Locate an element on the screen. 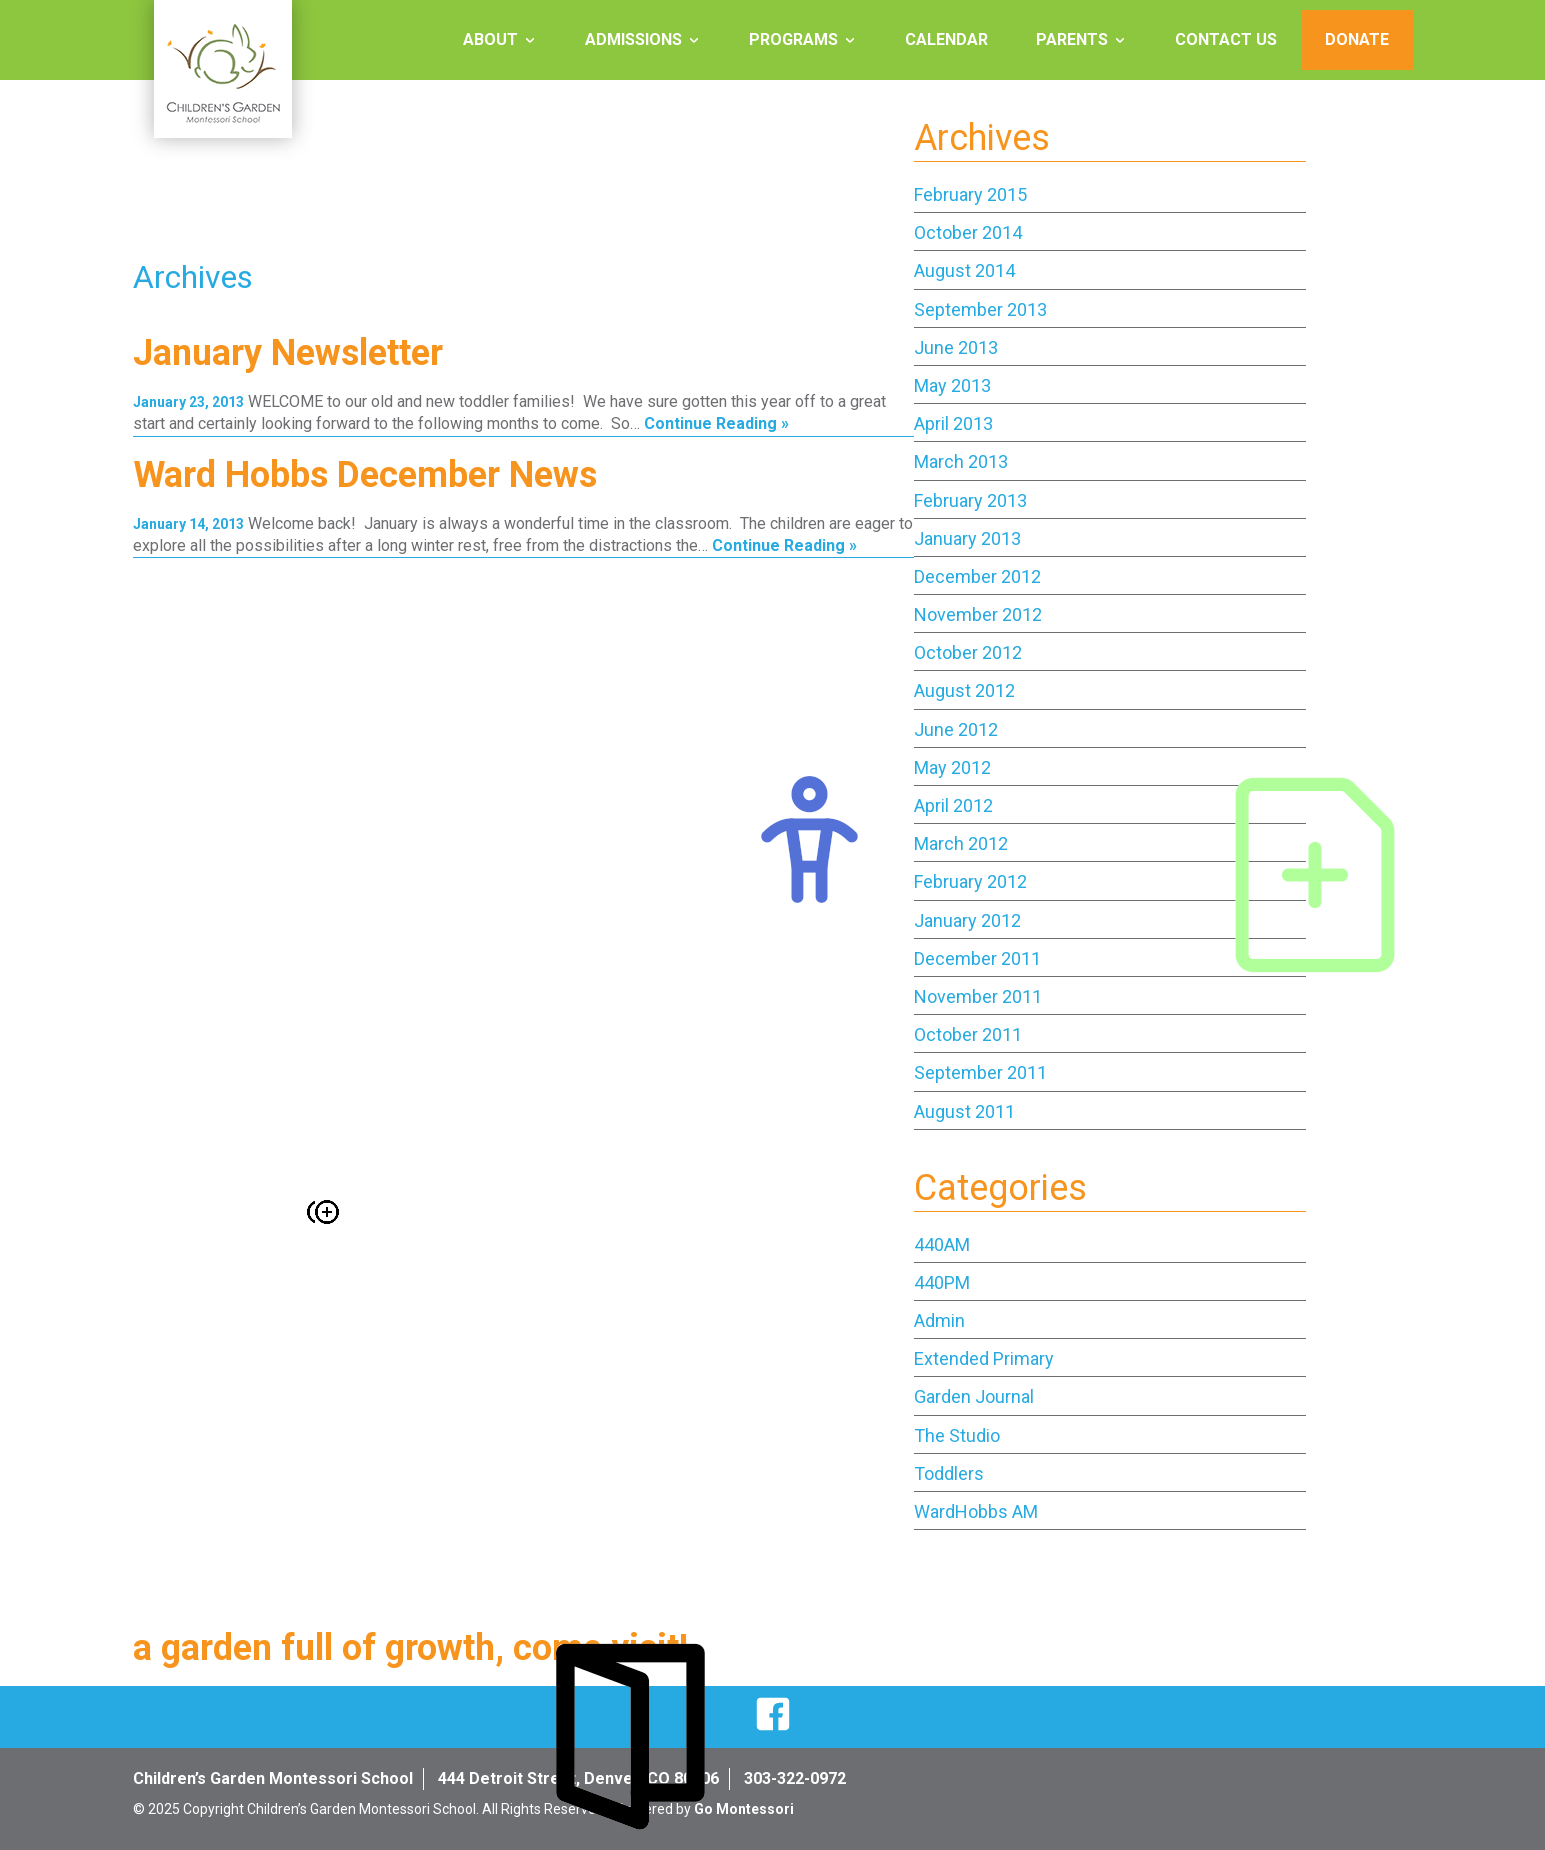  view male user profile is located at coordinates (809, 842).